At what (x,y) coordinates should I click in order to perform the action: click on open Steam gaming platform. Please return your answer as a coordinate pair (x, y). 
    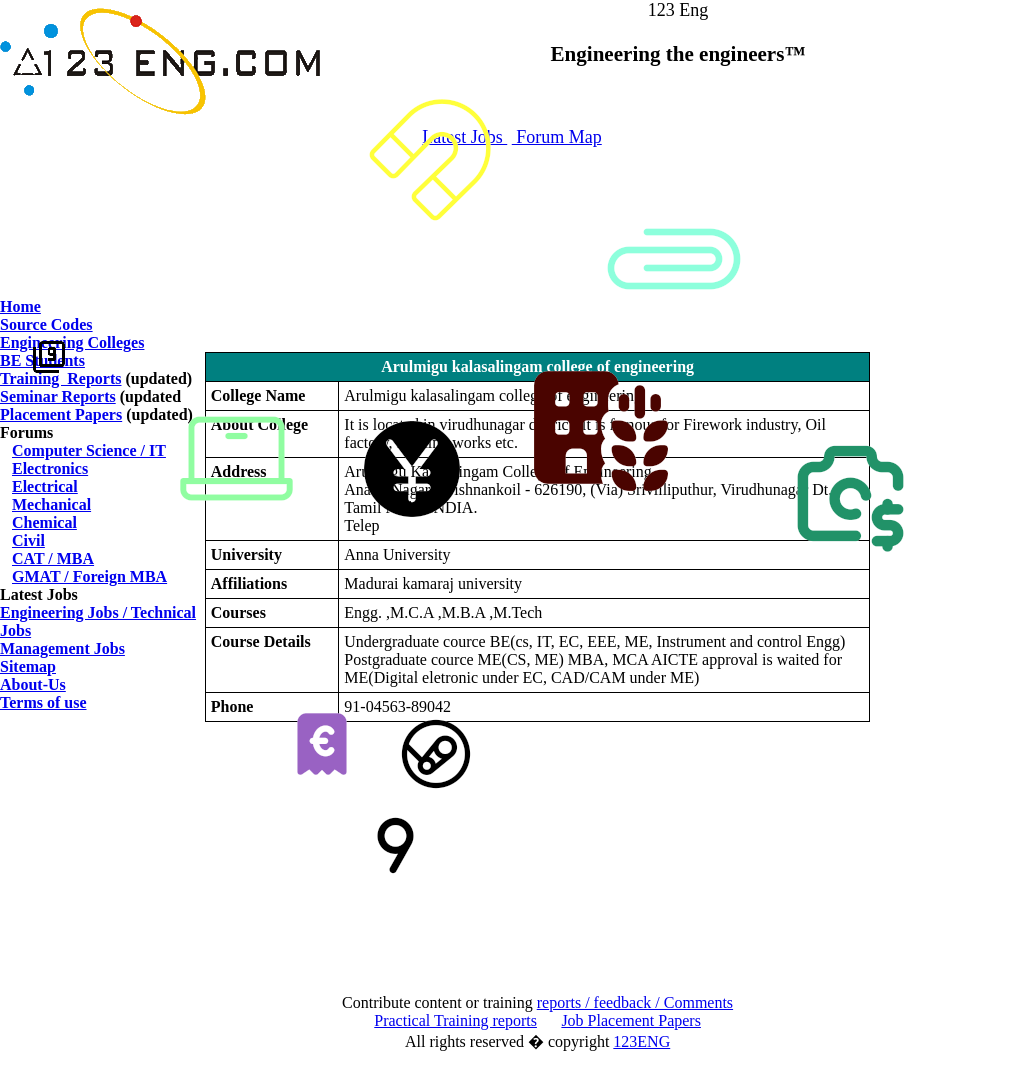
    Looking at the image, I should click on (436, 754).